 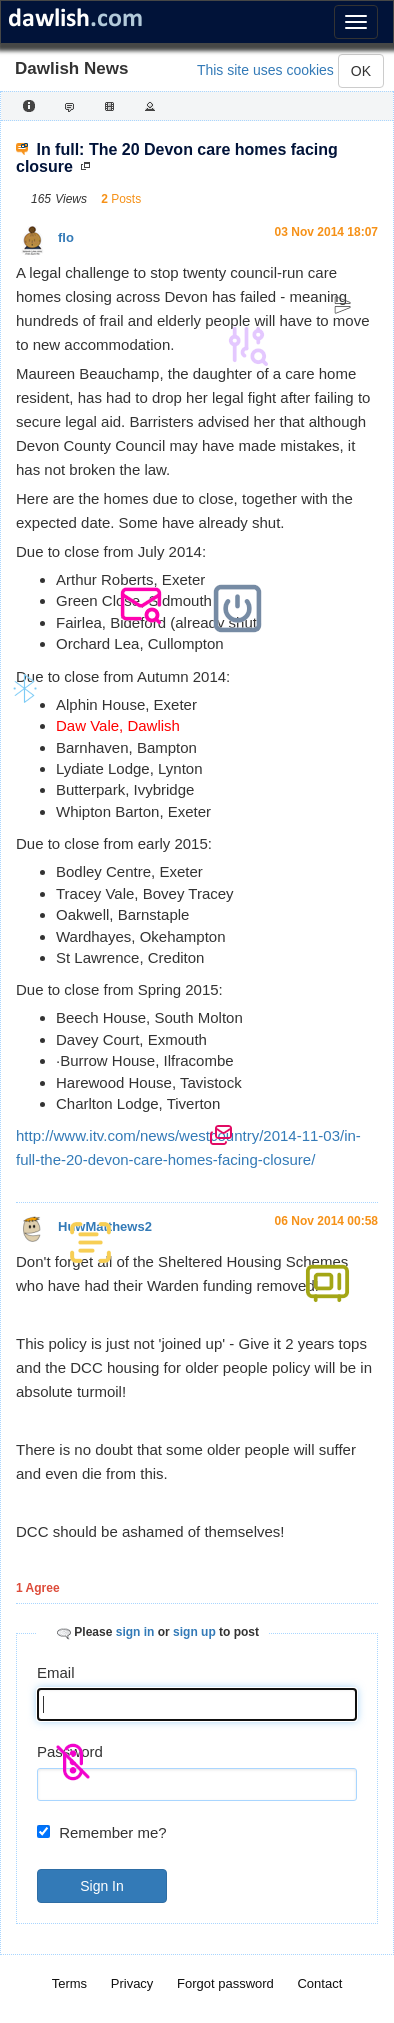 What do you see at coordinates (24, 688) in the screenshot?
I see `indicates an active bluetooth connection` at bounding box center [24, 688].